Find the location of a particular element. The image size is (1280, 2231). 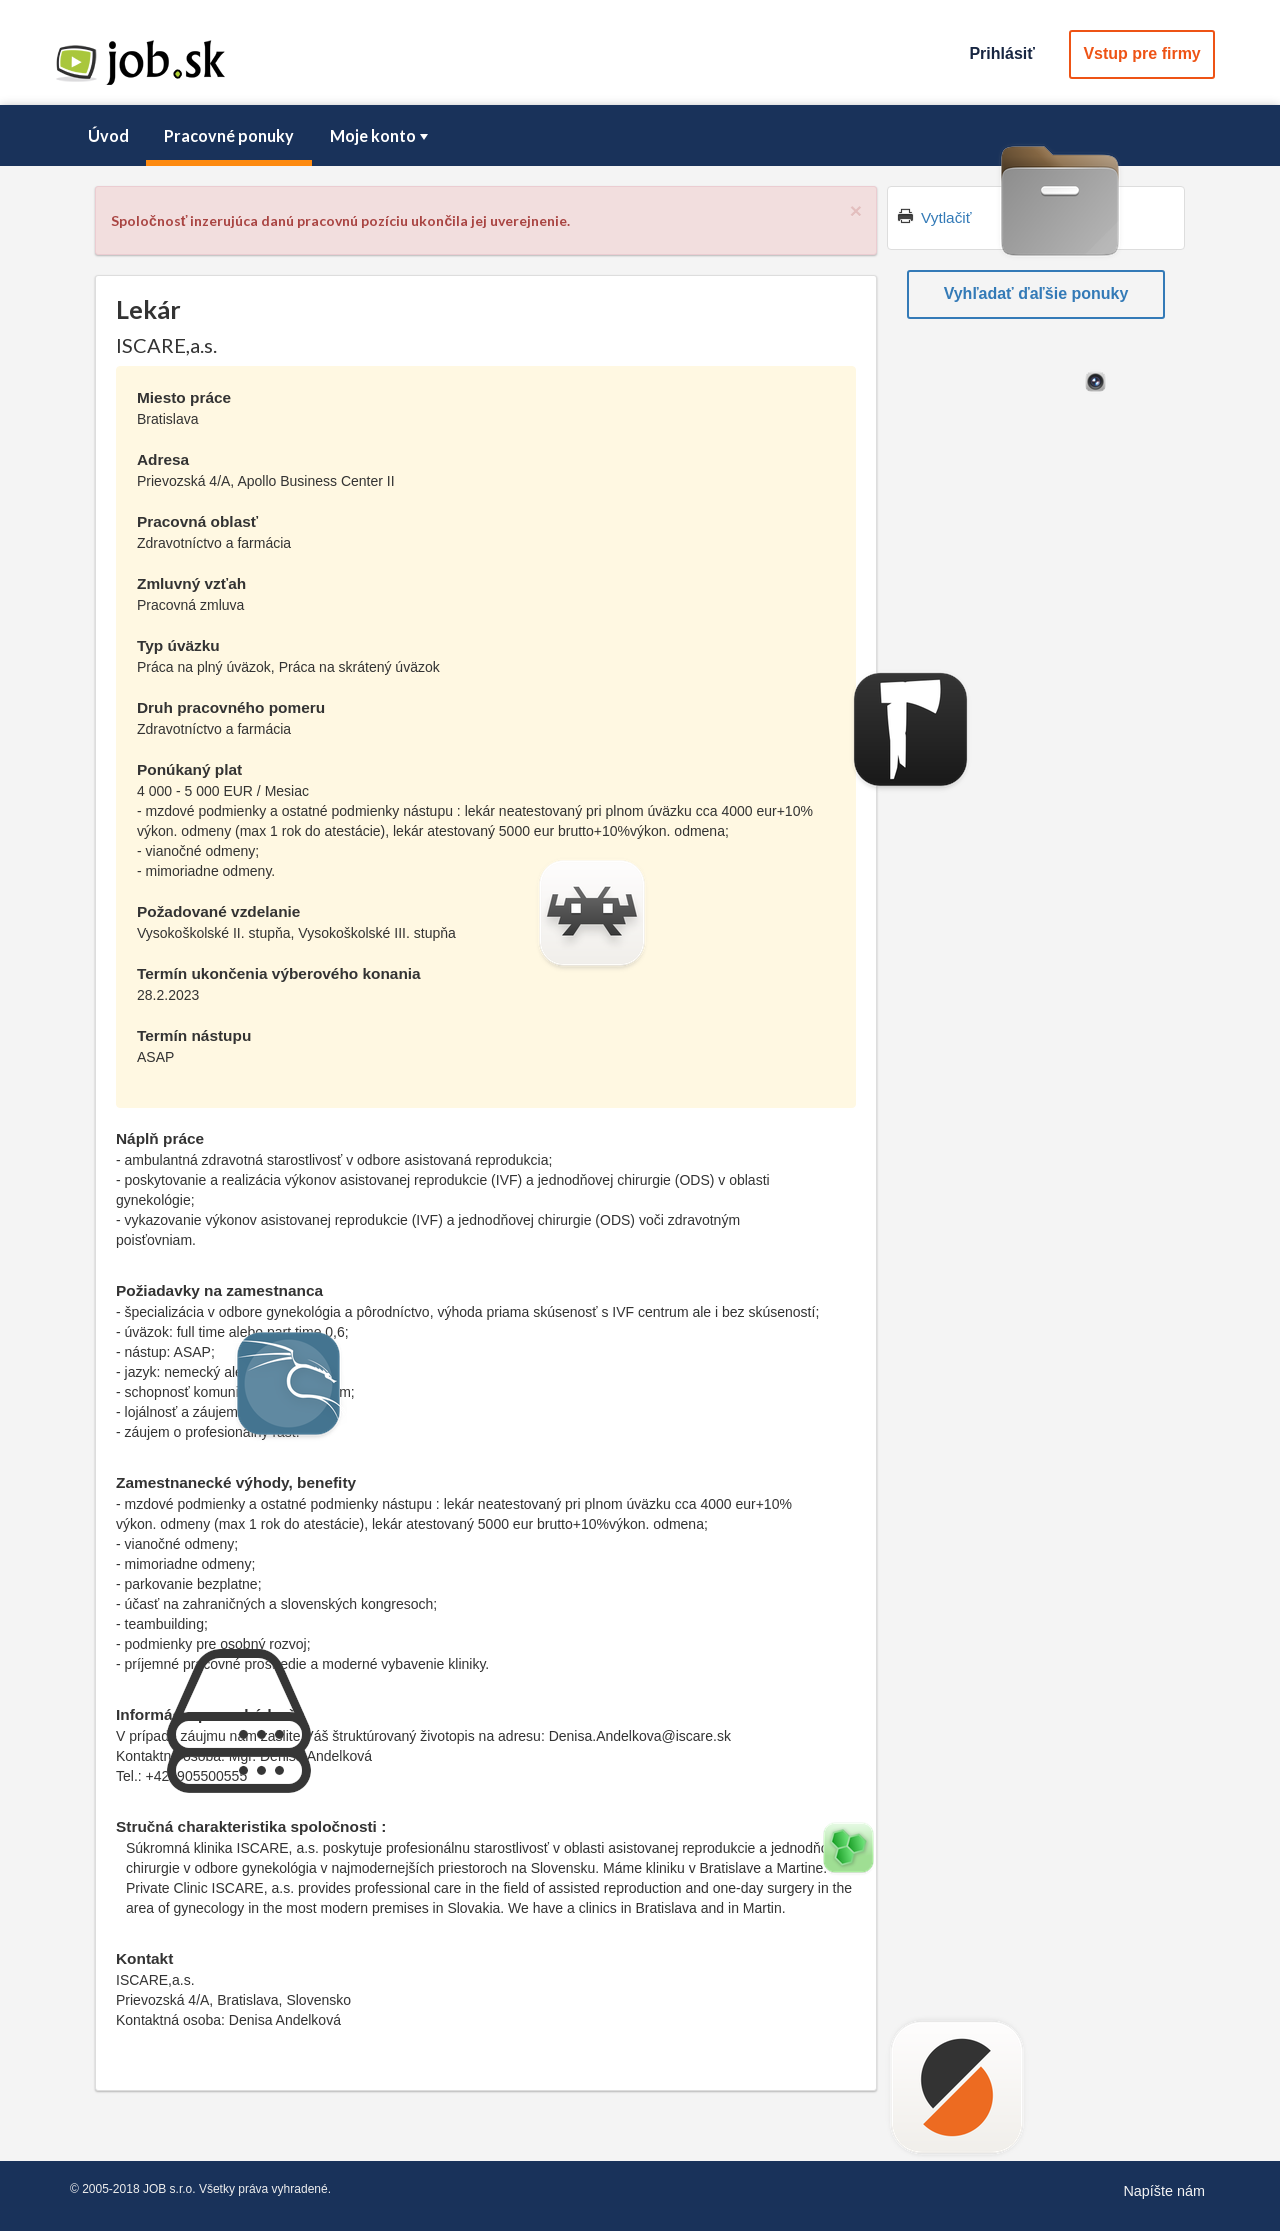

open PrusaSlicer 3D printing software is located at coordinates (957, 2087).